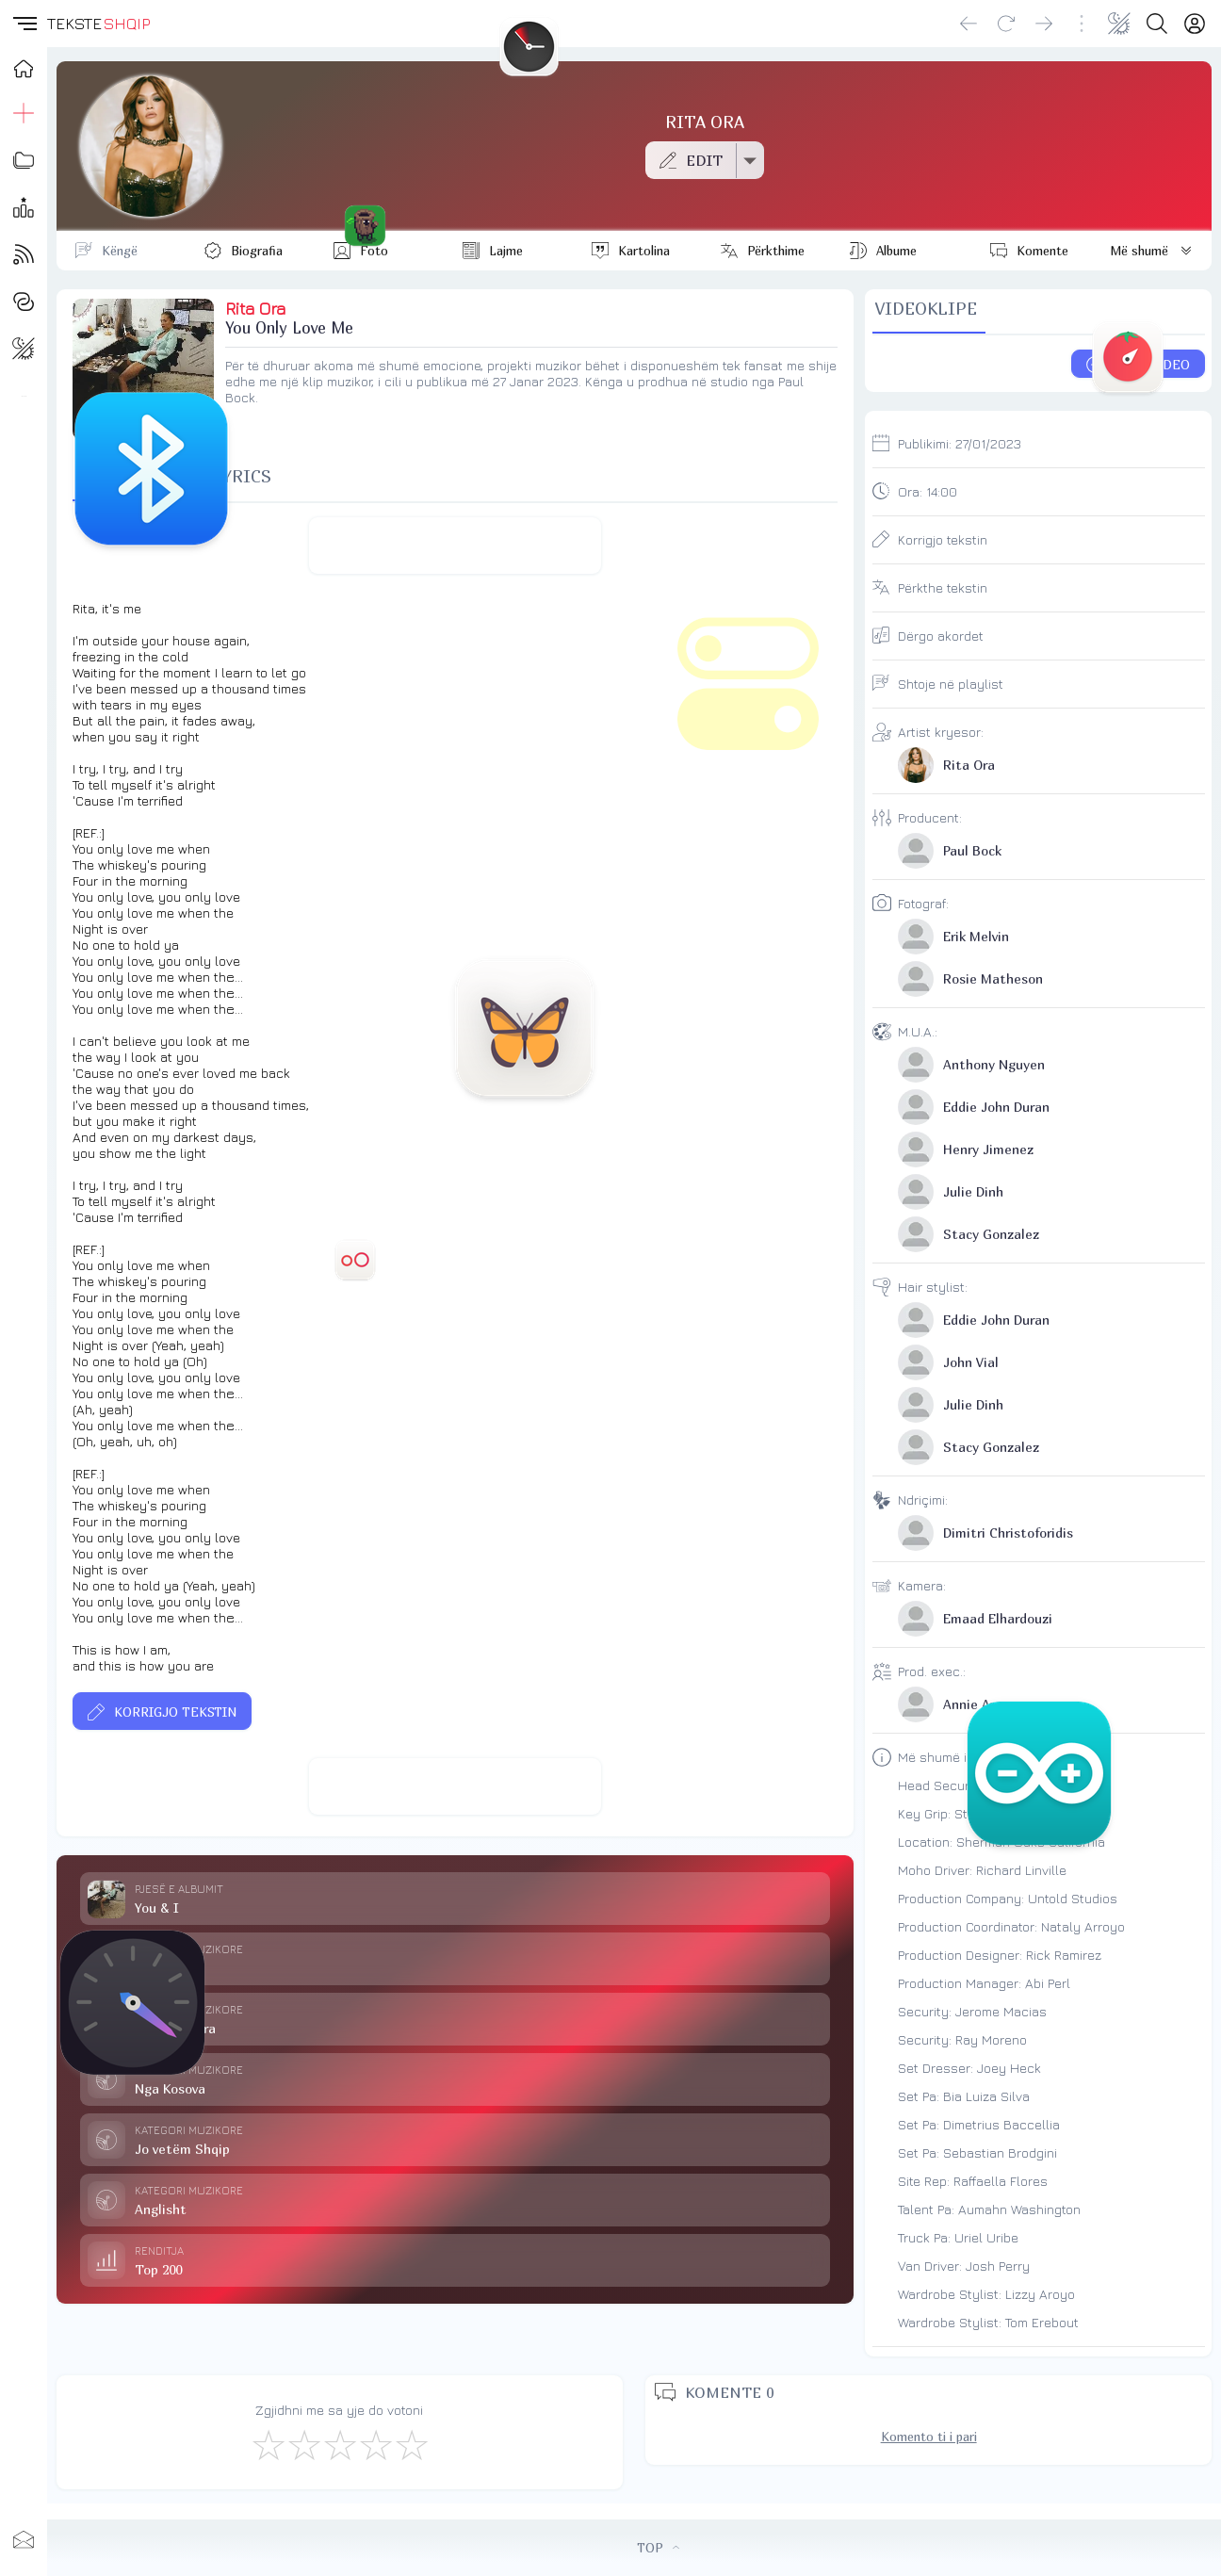 This screenshot has width=1221, height=2576. I want to click on launch ricochlime game app, so click(365, 225).